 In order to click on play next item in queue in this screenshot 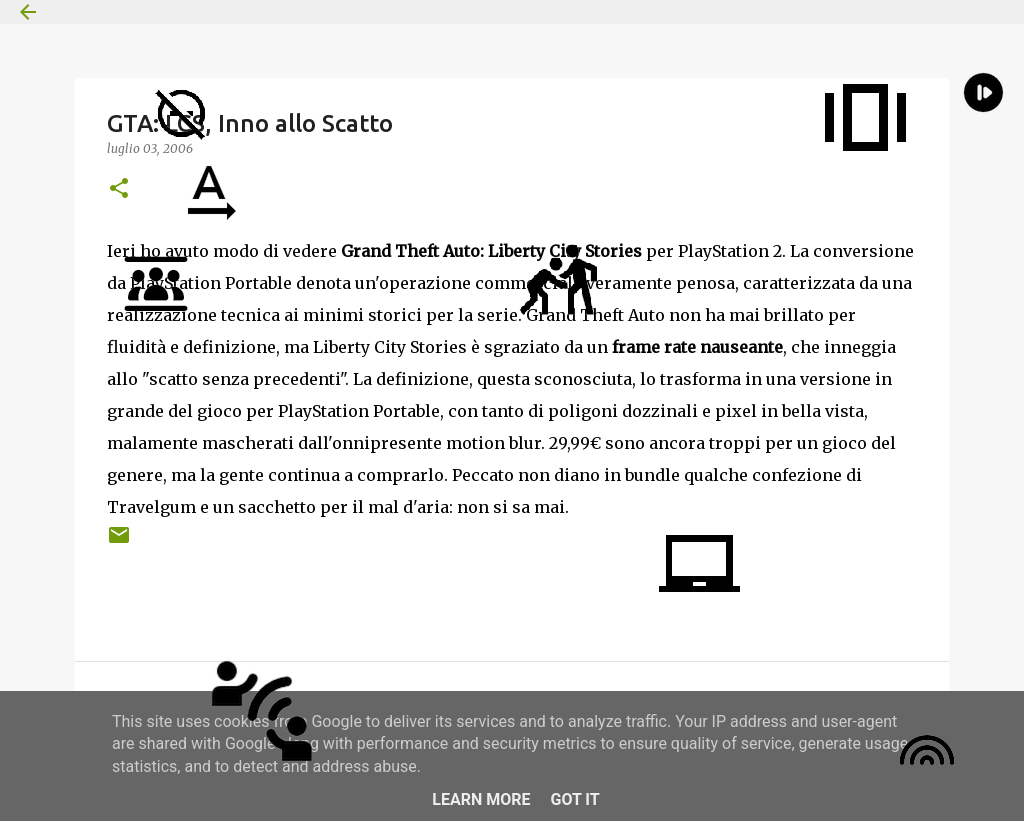, I will do `click(983, 92)`.